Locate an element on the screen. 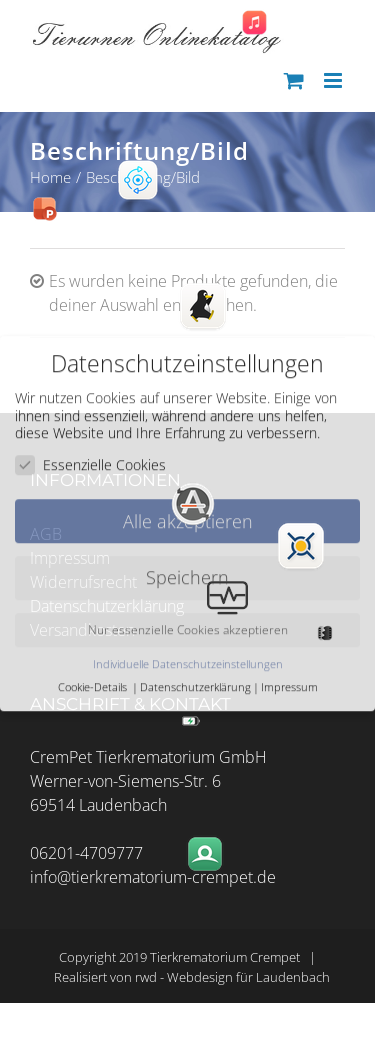  open Microsoft PowerPoint is located at coordinates (44, 208).